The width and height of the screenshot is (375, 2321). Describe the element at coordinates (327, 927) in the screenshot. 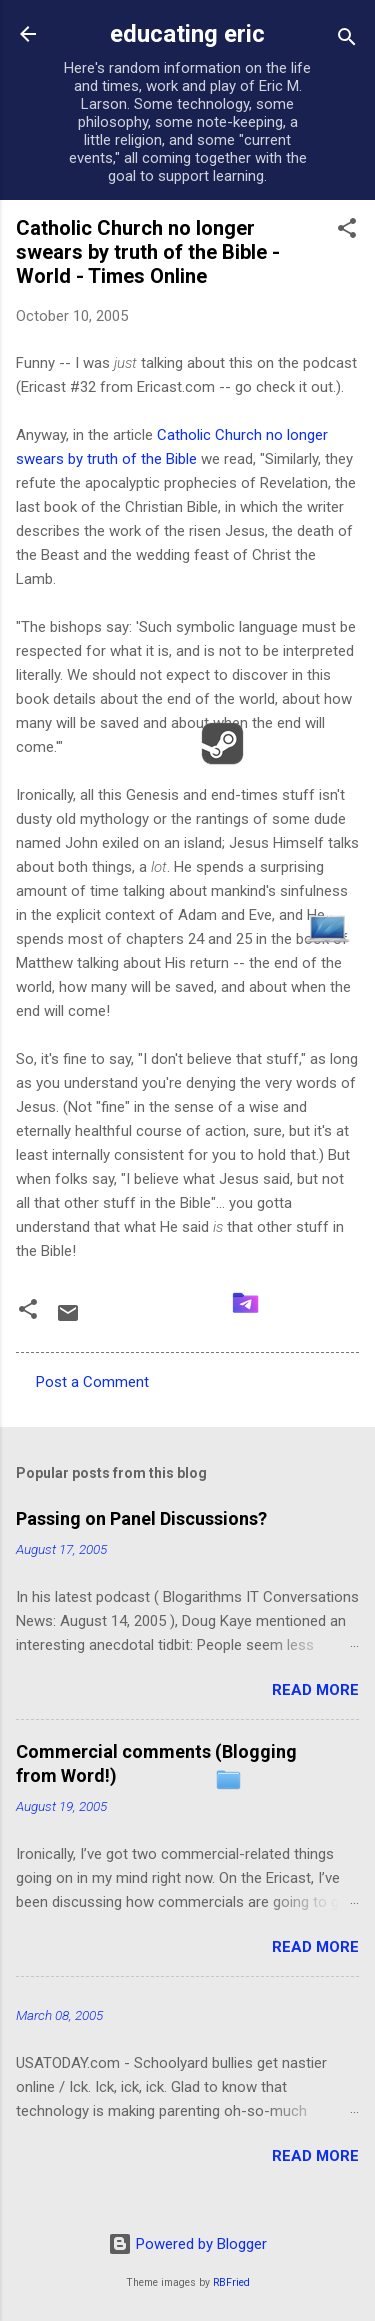

I see `represents a macbook pro device in system settings` at that location.